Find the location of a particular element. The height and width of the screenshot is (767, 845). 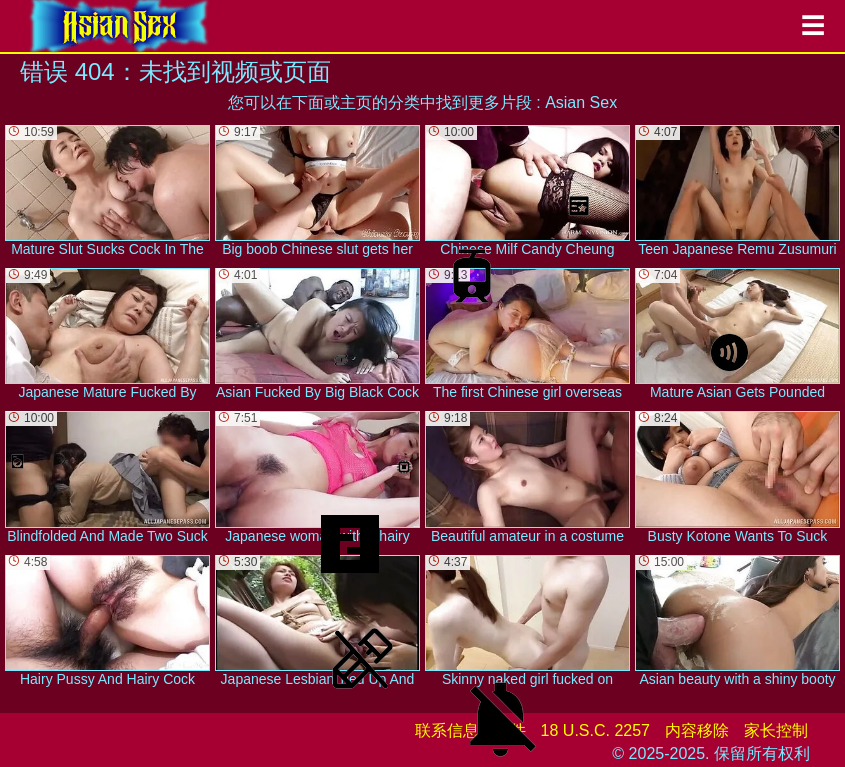

find nearby laundromats or laundry services is located at coordinates (17, 461).